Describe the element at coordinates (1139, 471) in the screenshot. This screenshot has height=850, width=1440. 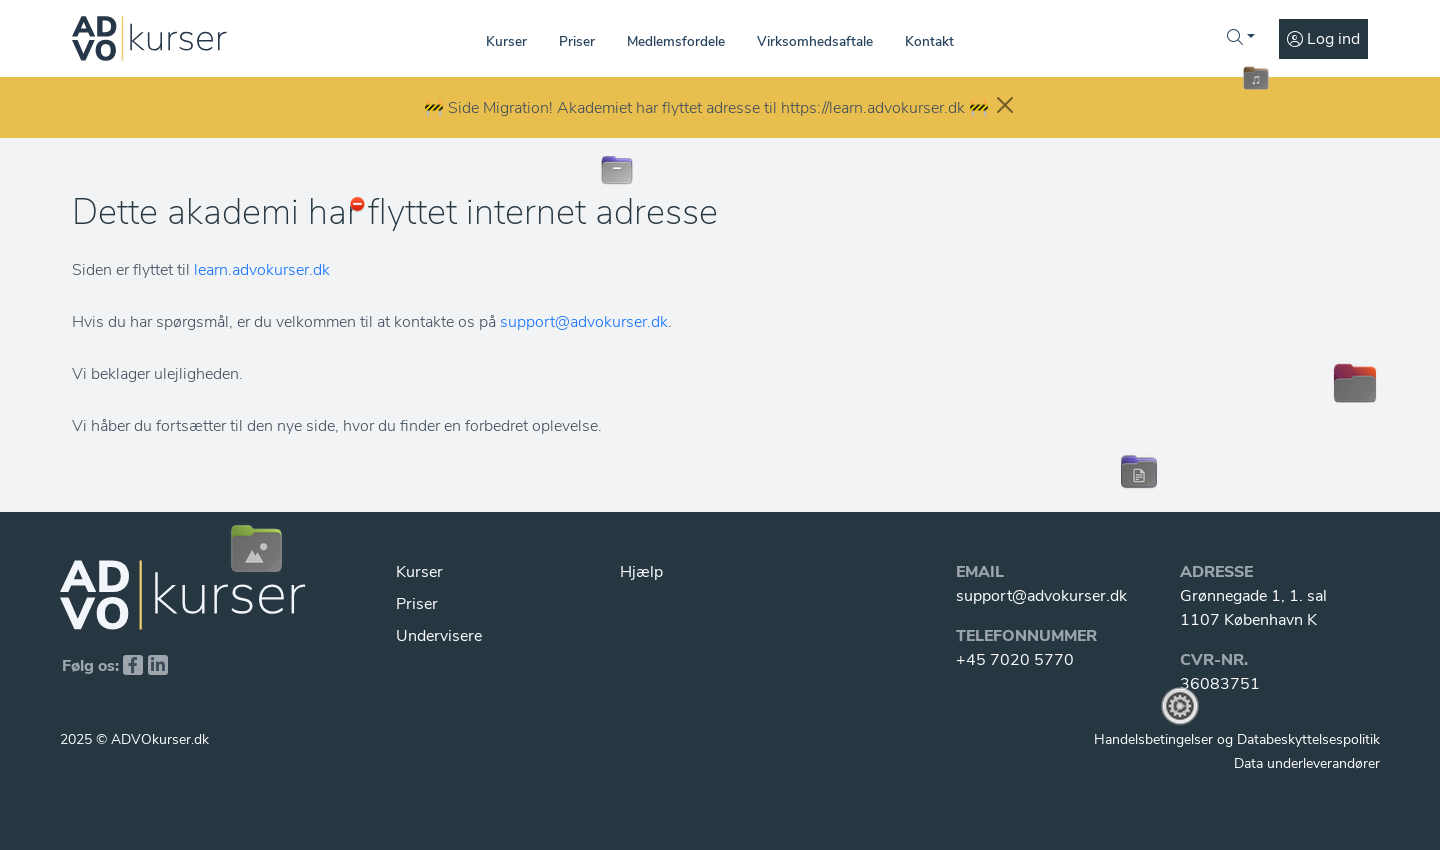
I see `open your documents folder` at that location.